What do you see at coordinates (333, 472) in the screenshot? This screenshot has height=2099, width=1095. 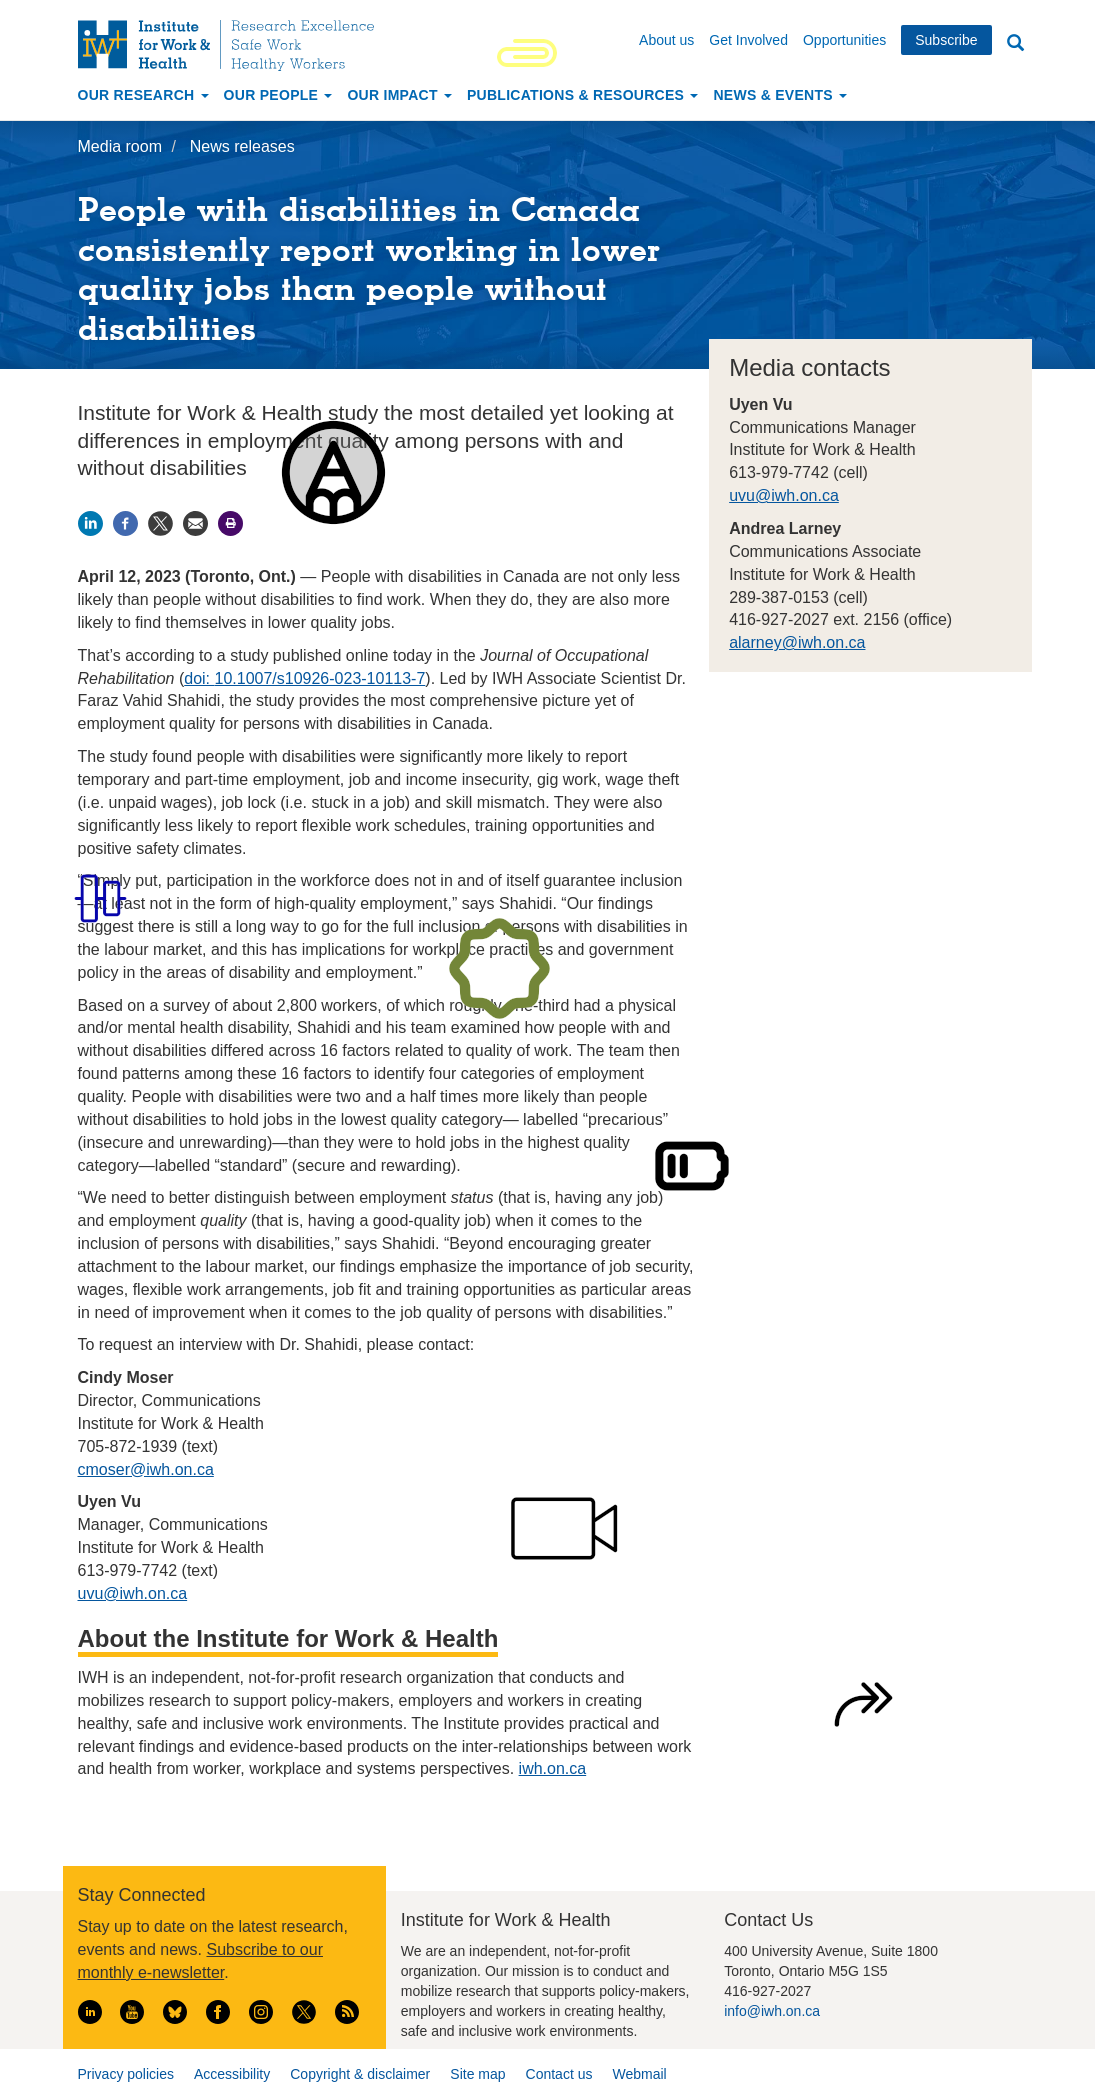 I see `edit or modify content` at bounding box center [333, 472].